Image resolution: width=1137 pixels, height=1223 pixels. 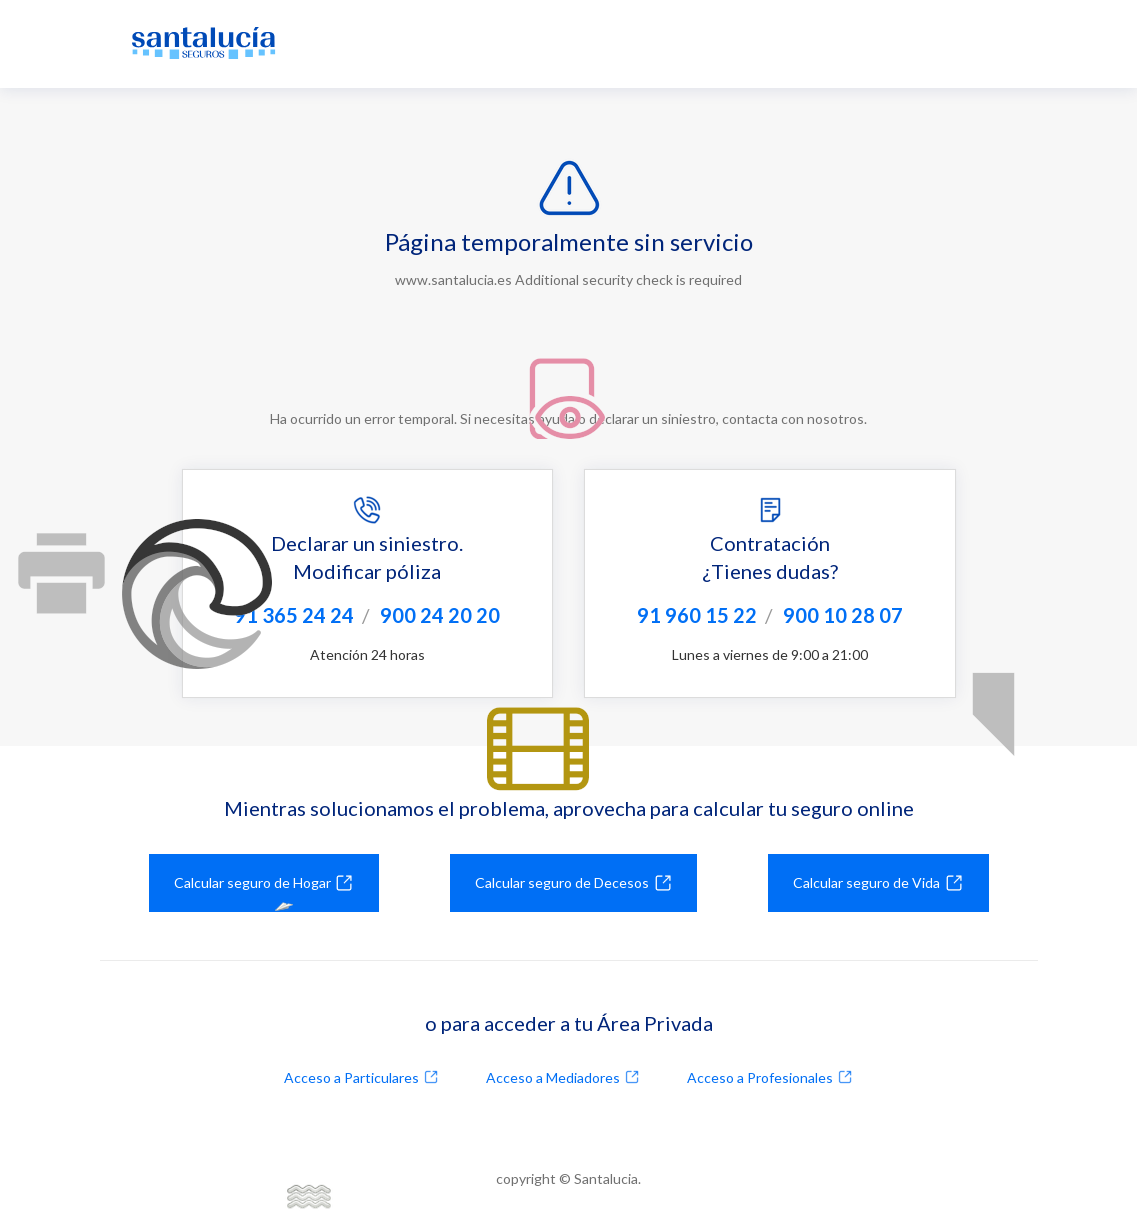 What do you see at coordinates (61, 576) in the screenshot?
I see `print the current document` at bounding box center [61, 576].